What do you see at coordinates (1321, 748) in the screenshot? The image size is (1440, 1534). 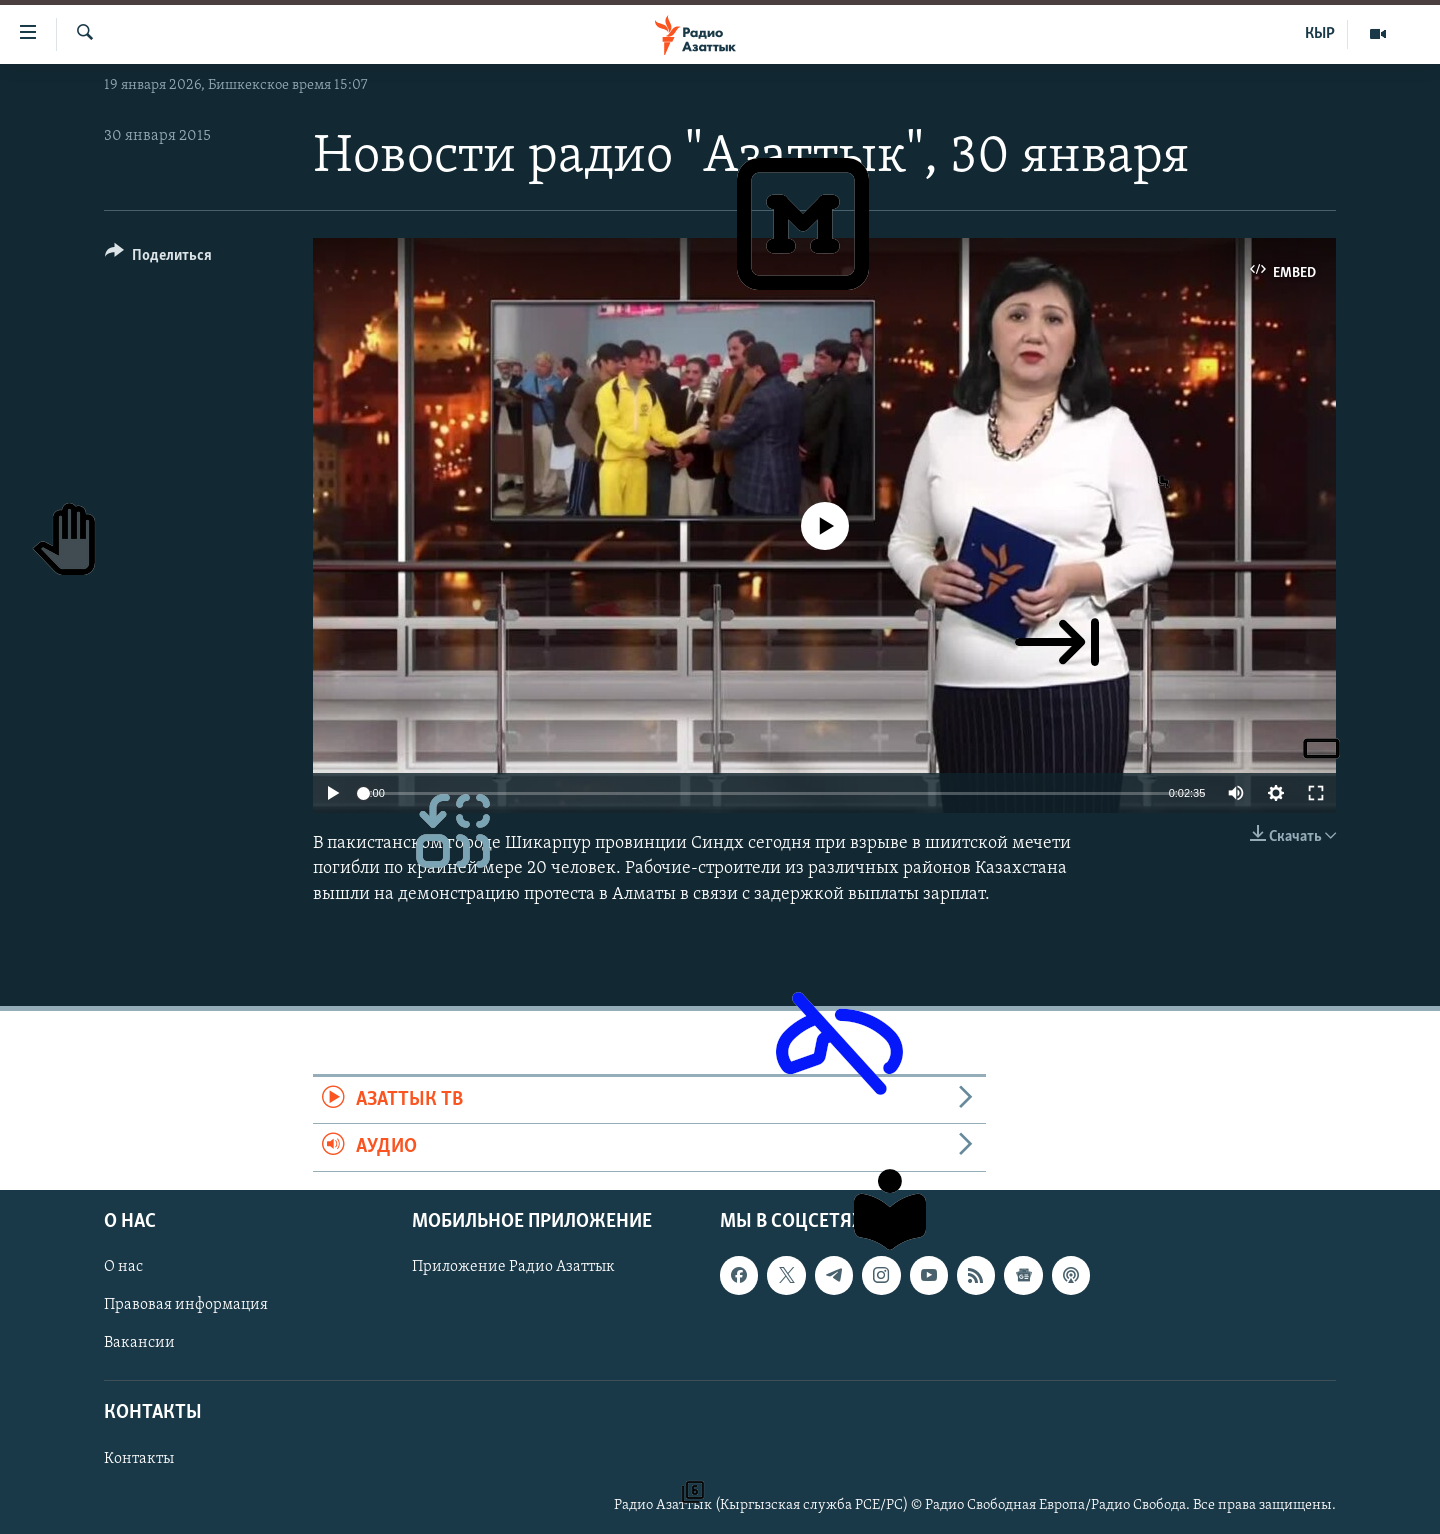 I see `crop image to 7:5 aspect ratio` at bounding box center [1321, 748].